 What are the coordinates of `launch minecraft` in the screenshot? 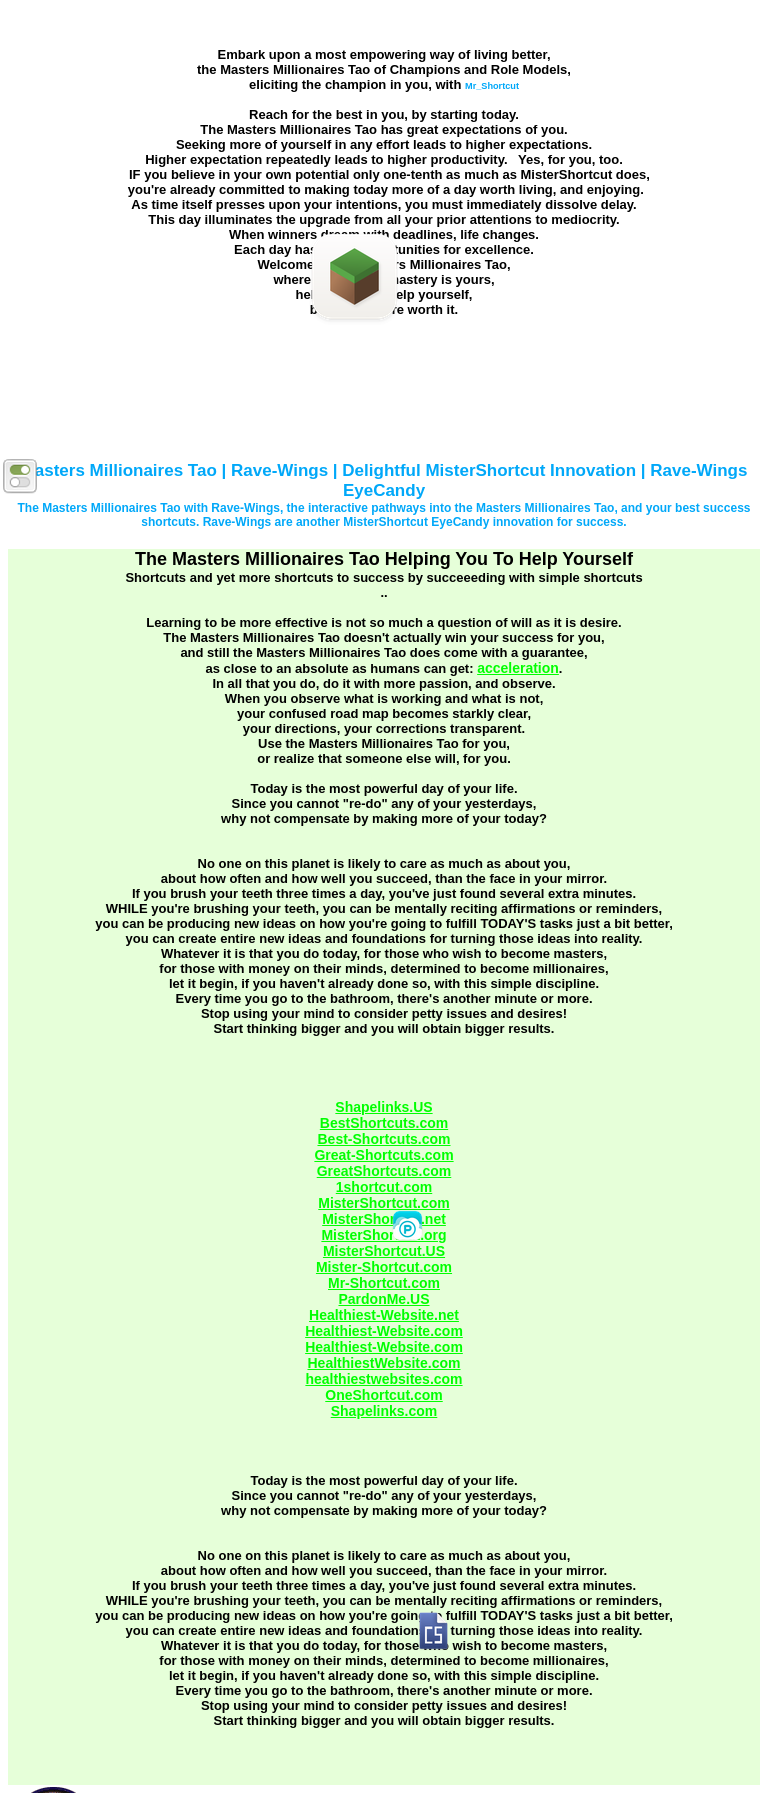 It's located at (354, 276).